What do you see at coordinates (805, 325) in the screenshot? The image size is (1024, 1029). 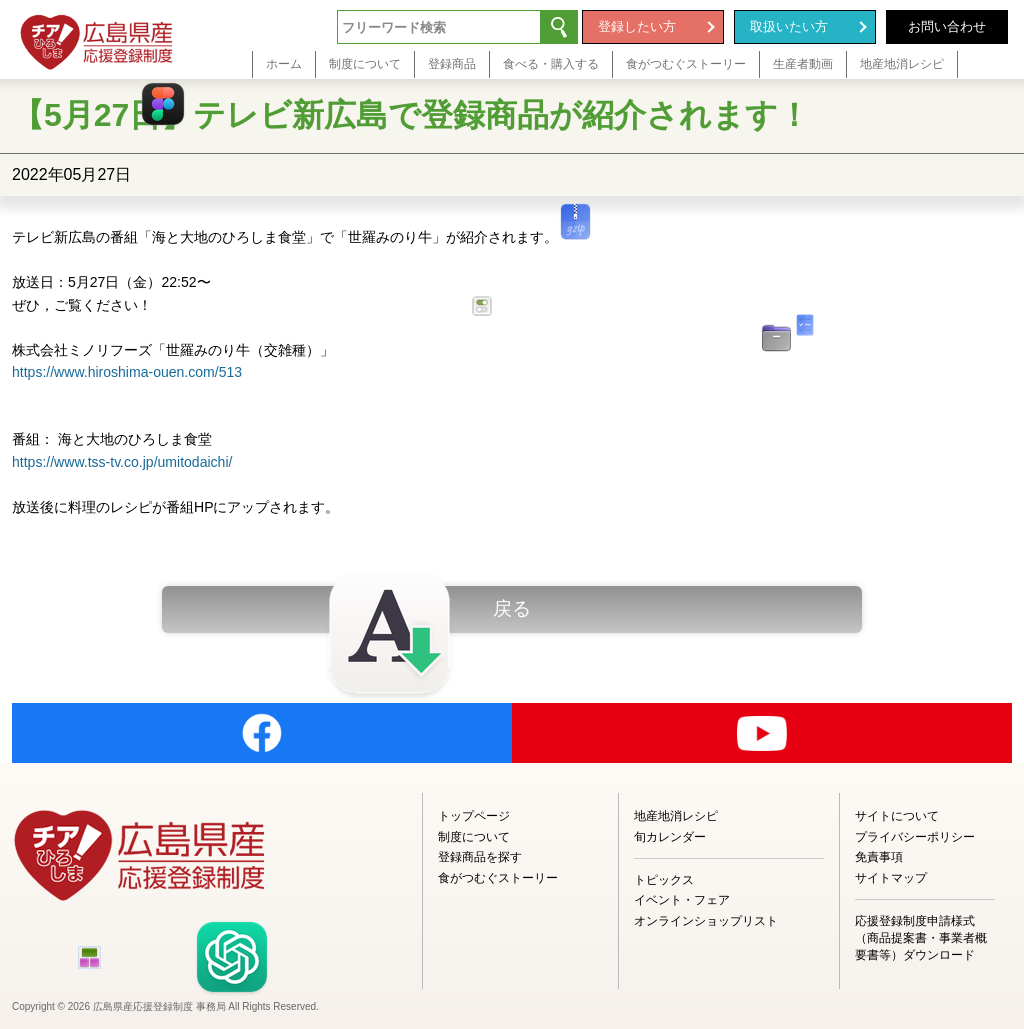 I see `open the to-do list app` at bounding box center [805, 325].